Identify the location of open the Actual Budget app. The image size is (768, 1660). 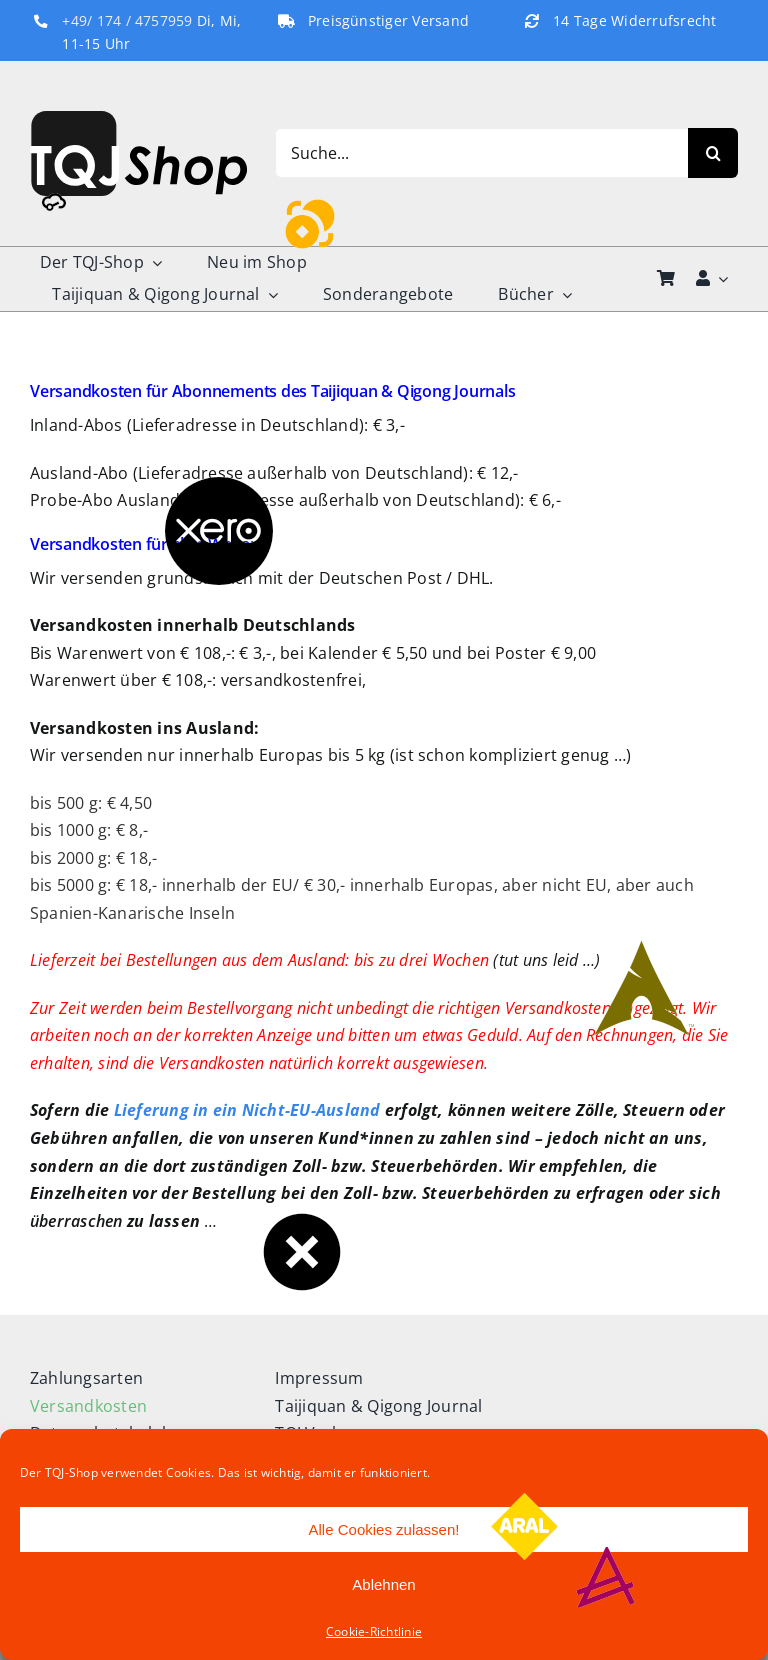
(605, 1577).